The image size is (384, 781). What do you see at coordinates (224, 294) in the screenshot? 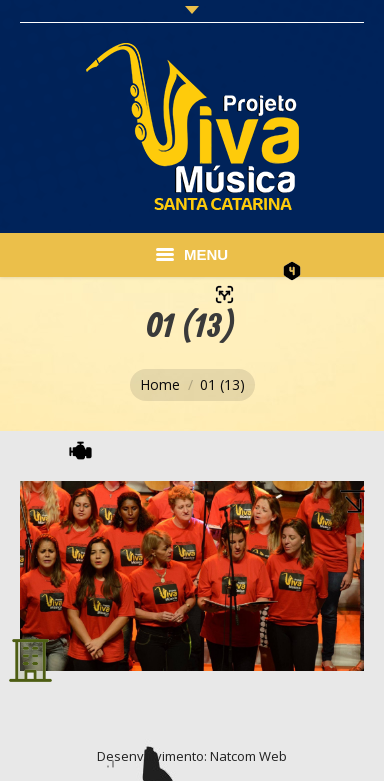
I see `scan or capture a route` at bounding box center [224, 294].